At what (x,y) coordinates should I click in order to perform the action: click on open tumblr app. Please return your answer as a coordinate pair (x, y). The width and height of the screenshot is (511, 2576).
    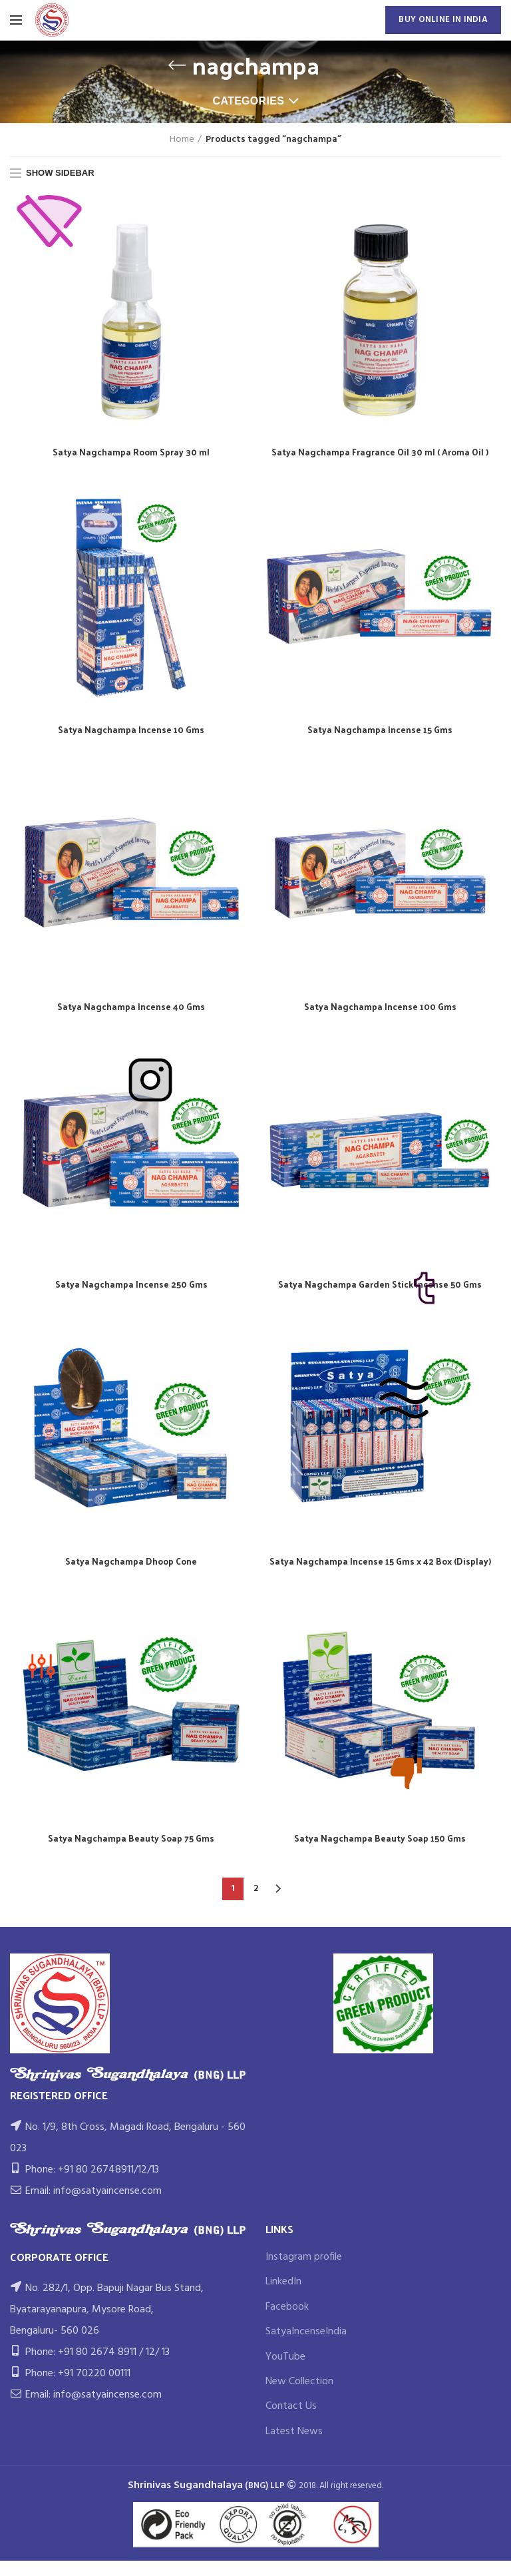
    Looking at the image, I should click on (424, 1288).